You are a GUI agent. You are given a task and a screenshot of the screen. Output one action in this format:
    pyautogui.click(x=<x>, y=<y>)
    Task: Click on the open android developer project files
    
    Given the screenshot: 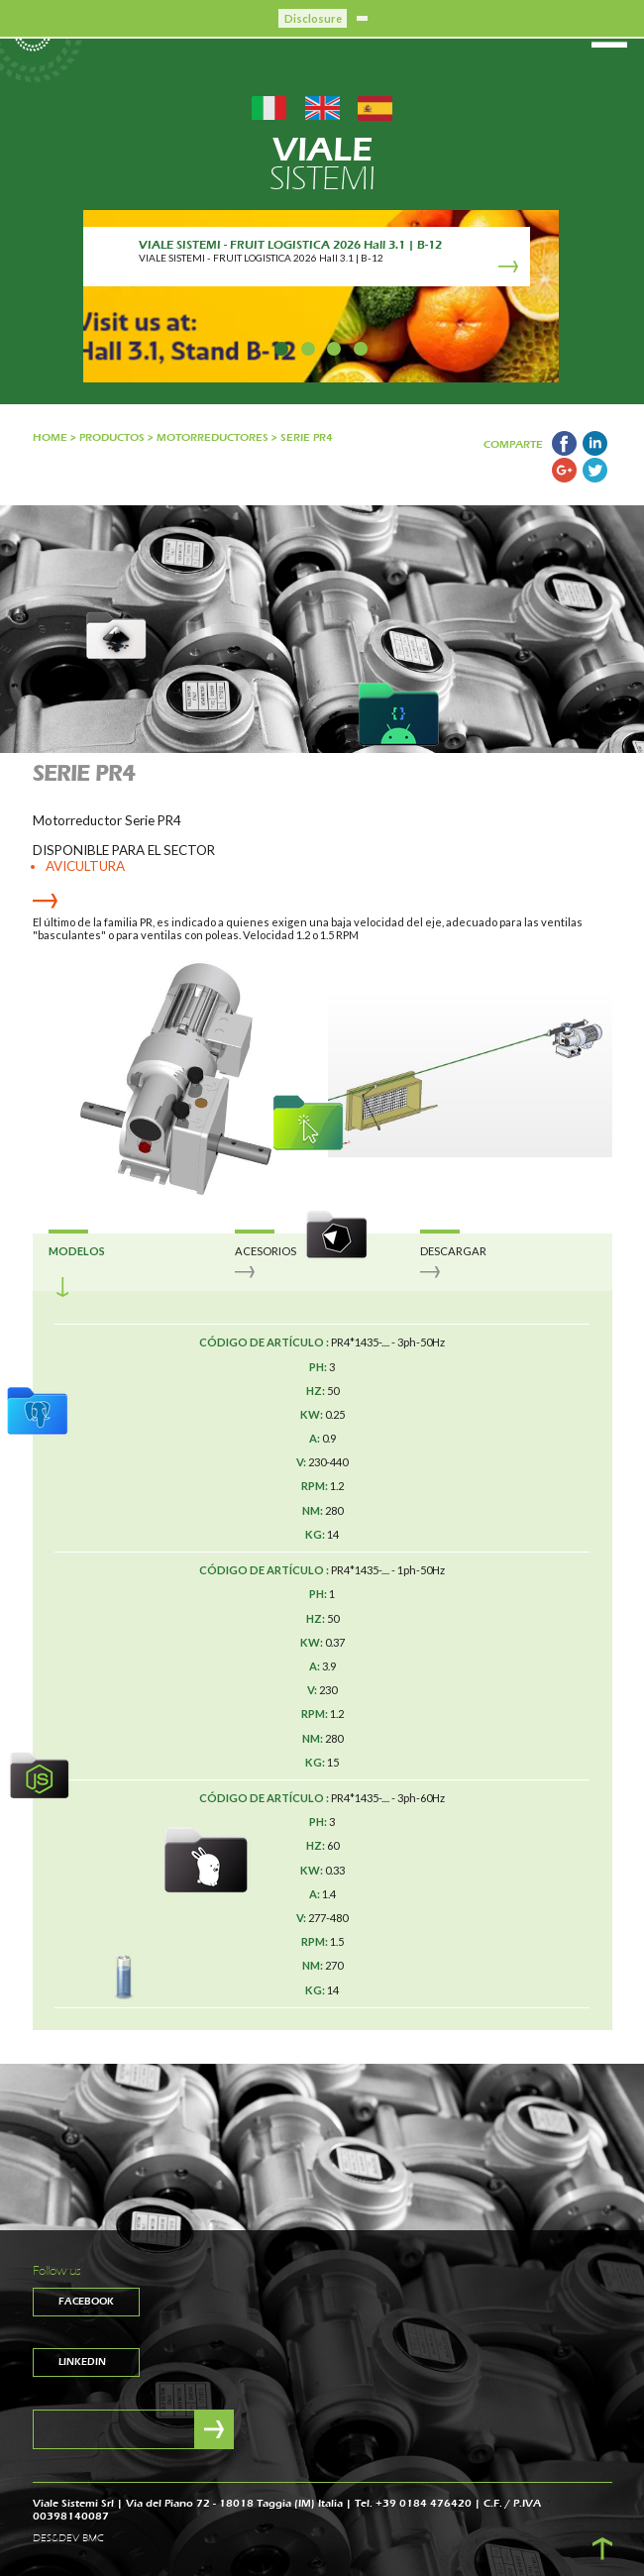 What is the action you would take?
    pyautogui.click(x=398, y=716)
    